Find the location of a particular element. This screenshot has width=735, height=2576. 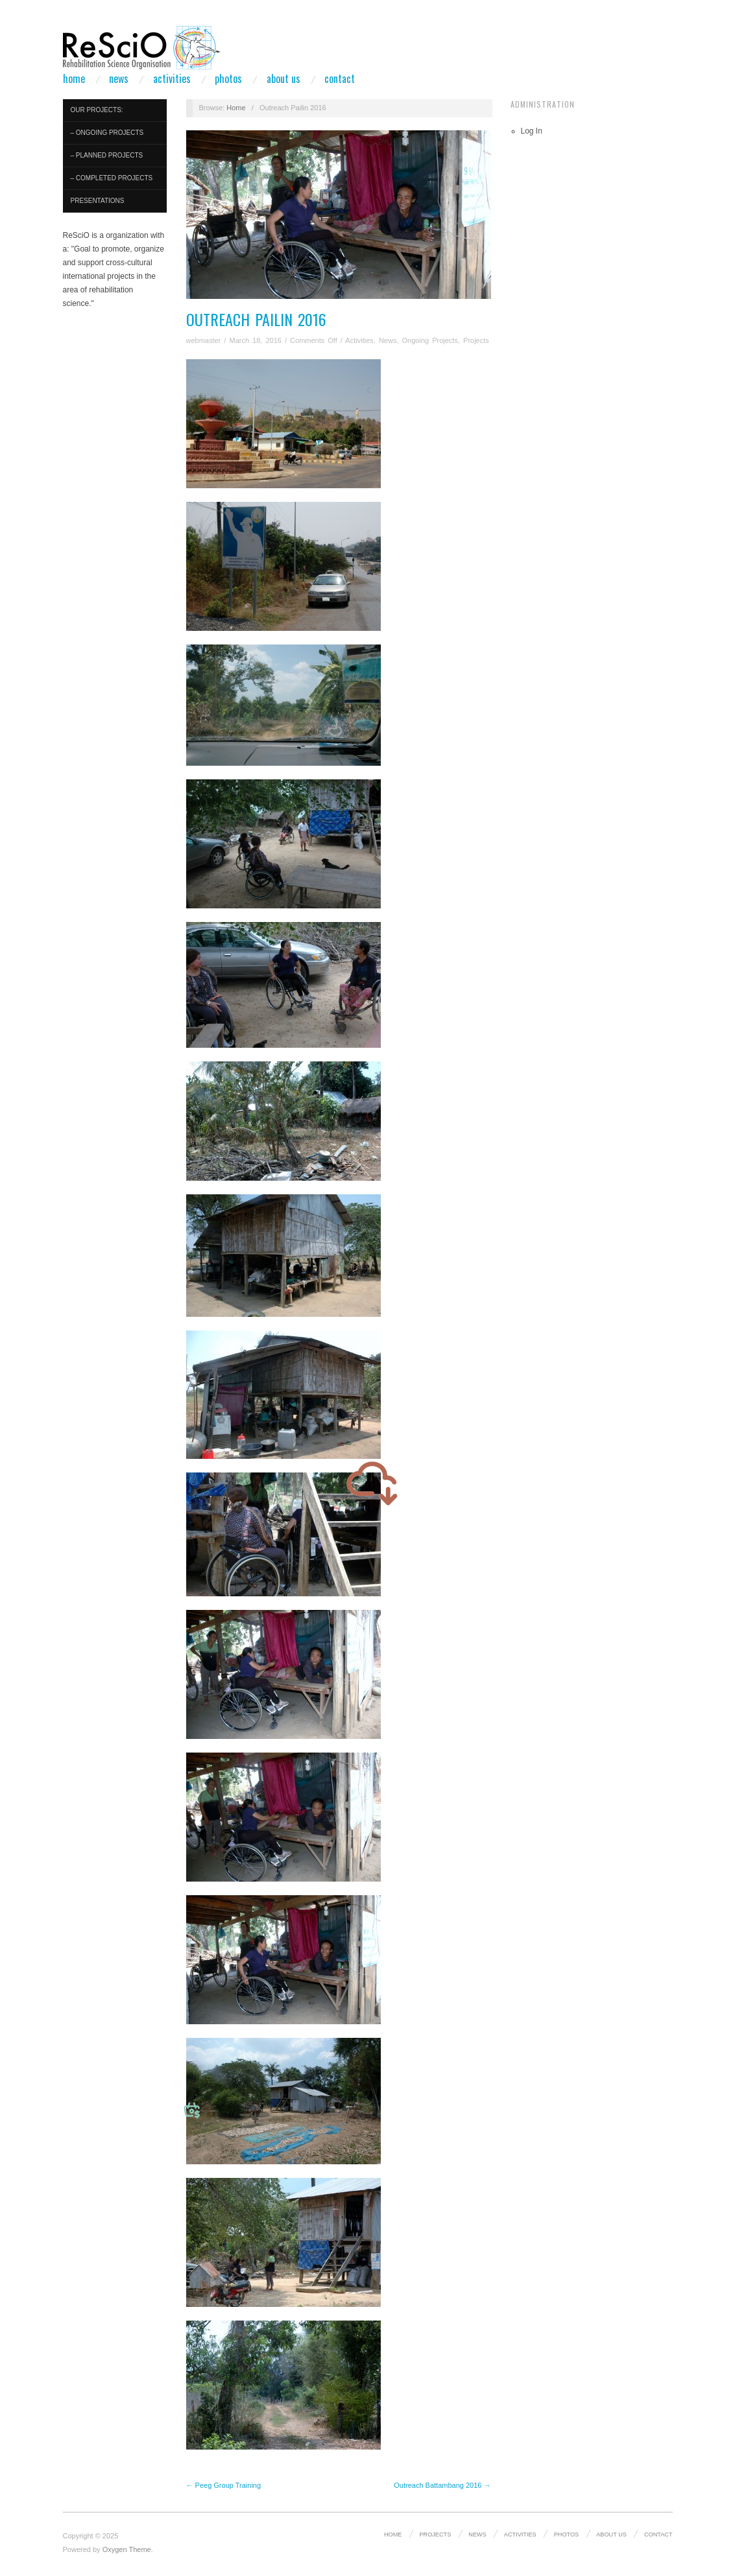

download from cloud storage is located at coordinates (372, 1480).